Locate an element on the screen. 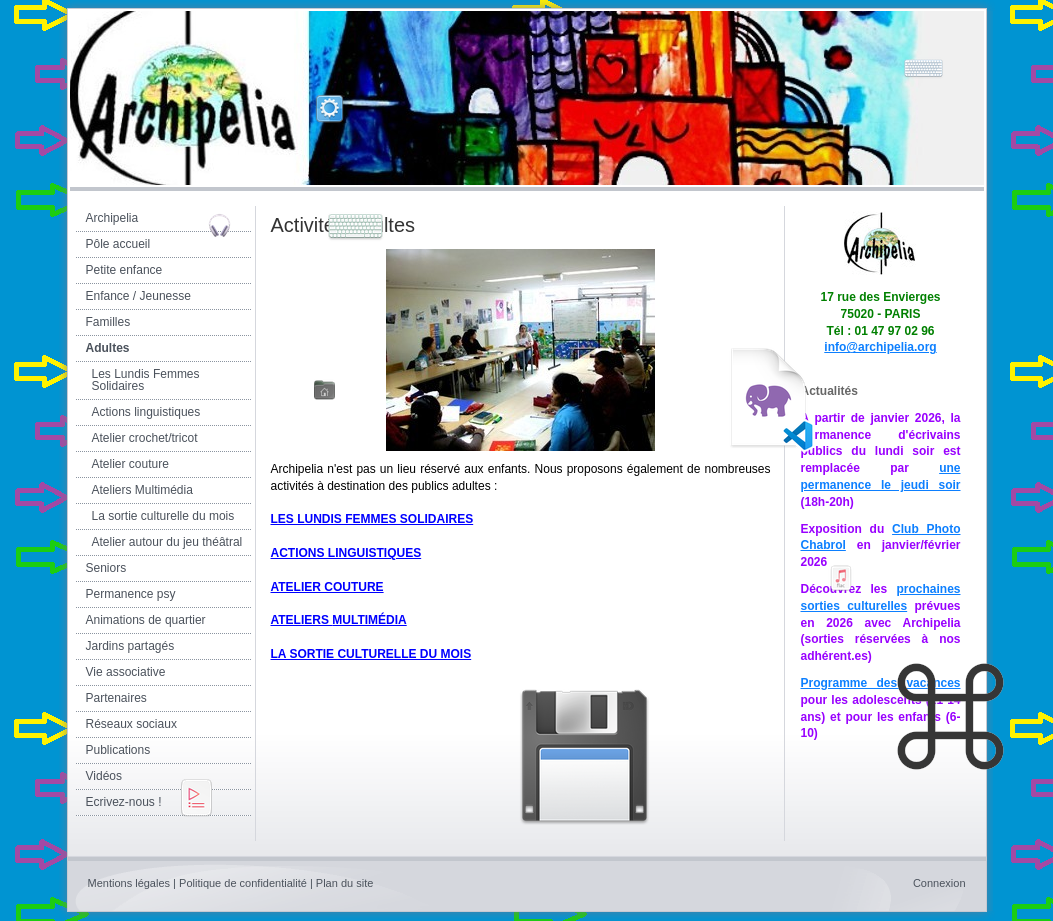  bluetooth keyboard connected is located at coordinates (923, 68).